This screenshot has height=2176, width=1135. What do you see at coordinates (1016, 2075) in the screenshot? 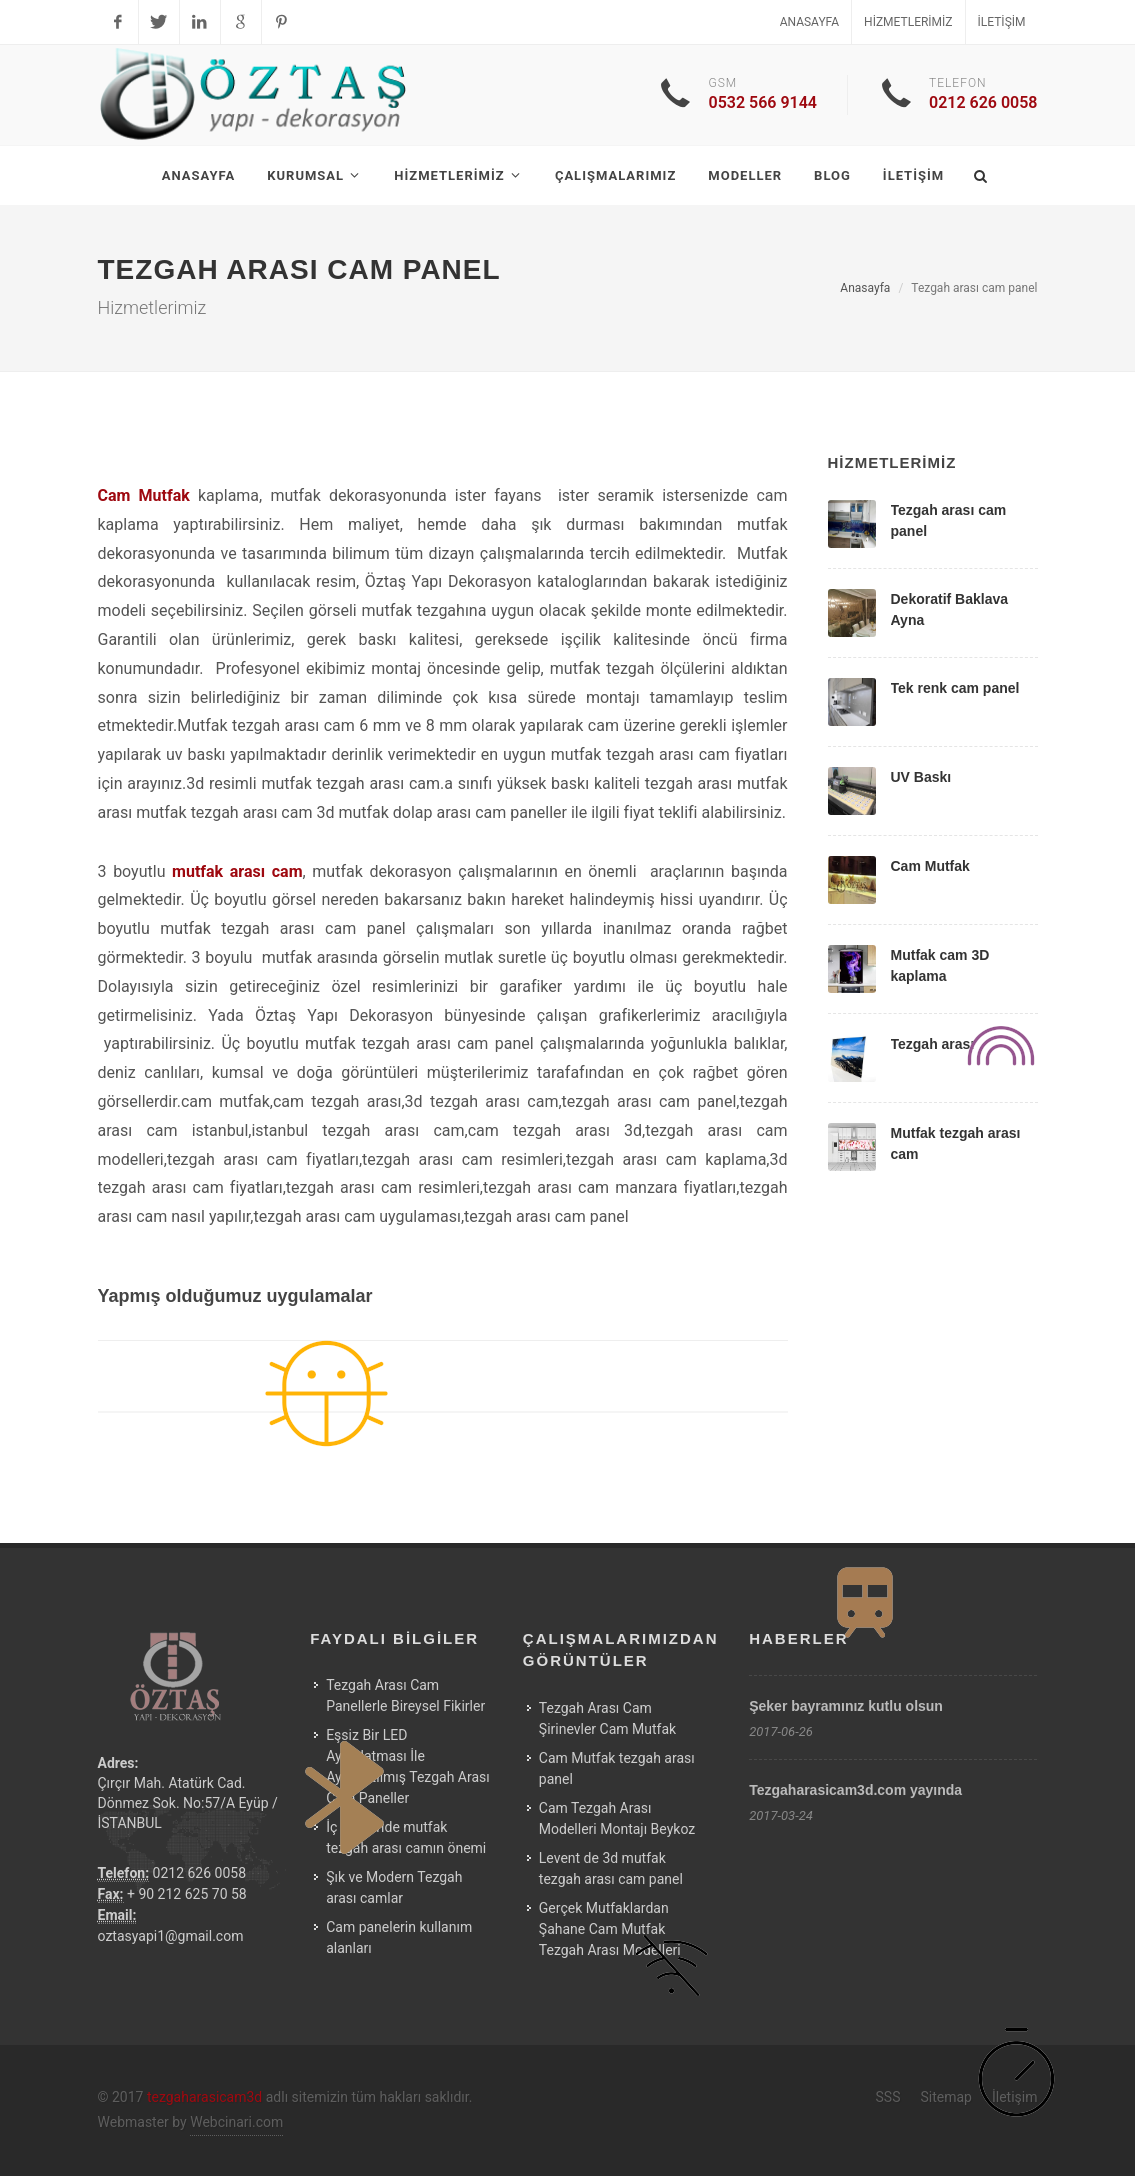
I see `set a countdown timer` at bounding box center [1016, 2075].